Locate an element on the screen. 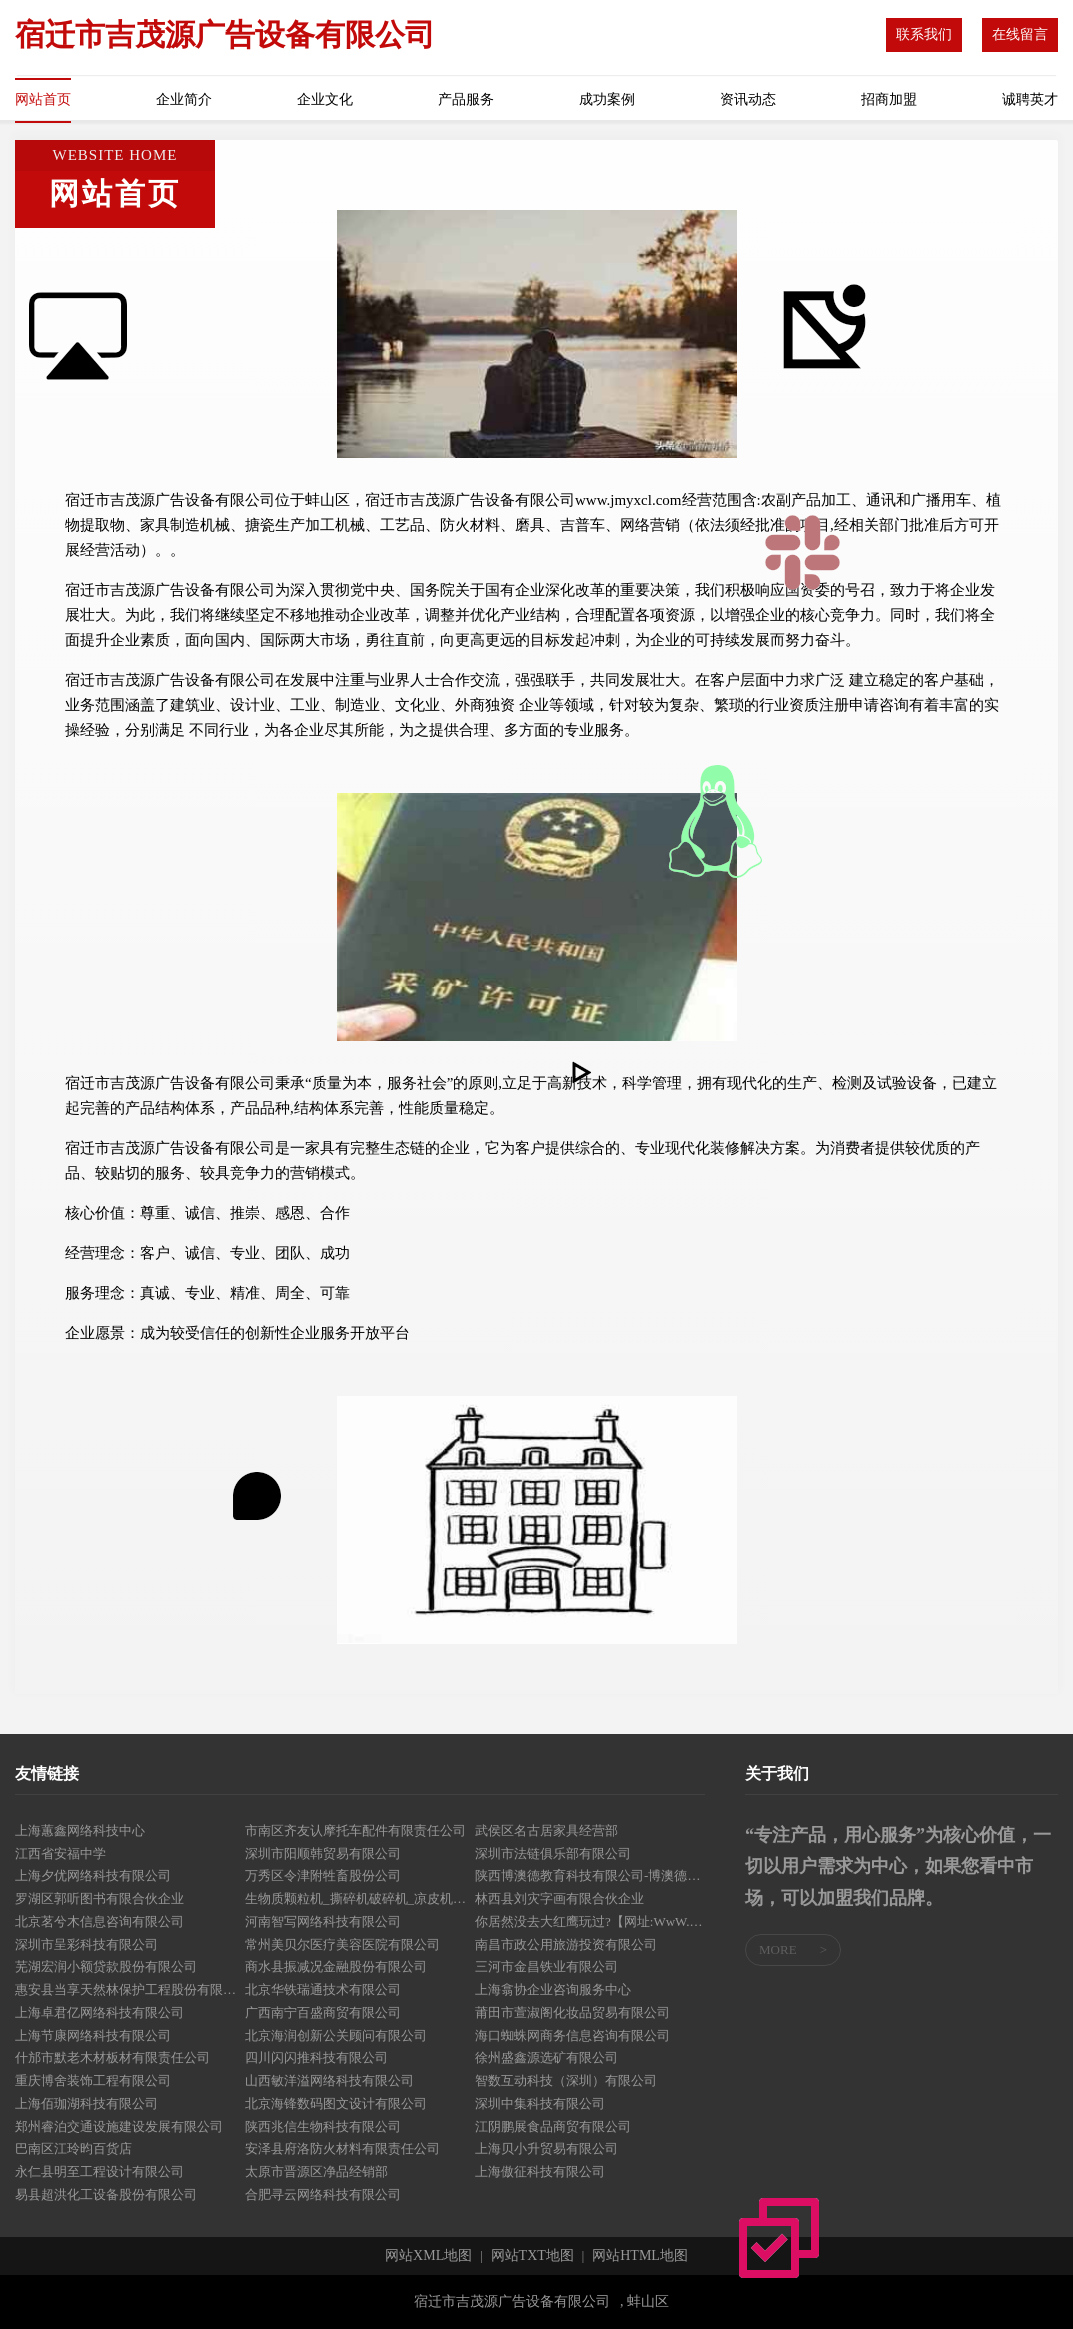 The image size is (1073, 2329). stream video content to an Apple TV or compatible device is located at coordinates (78, 336).